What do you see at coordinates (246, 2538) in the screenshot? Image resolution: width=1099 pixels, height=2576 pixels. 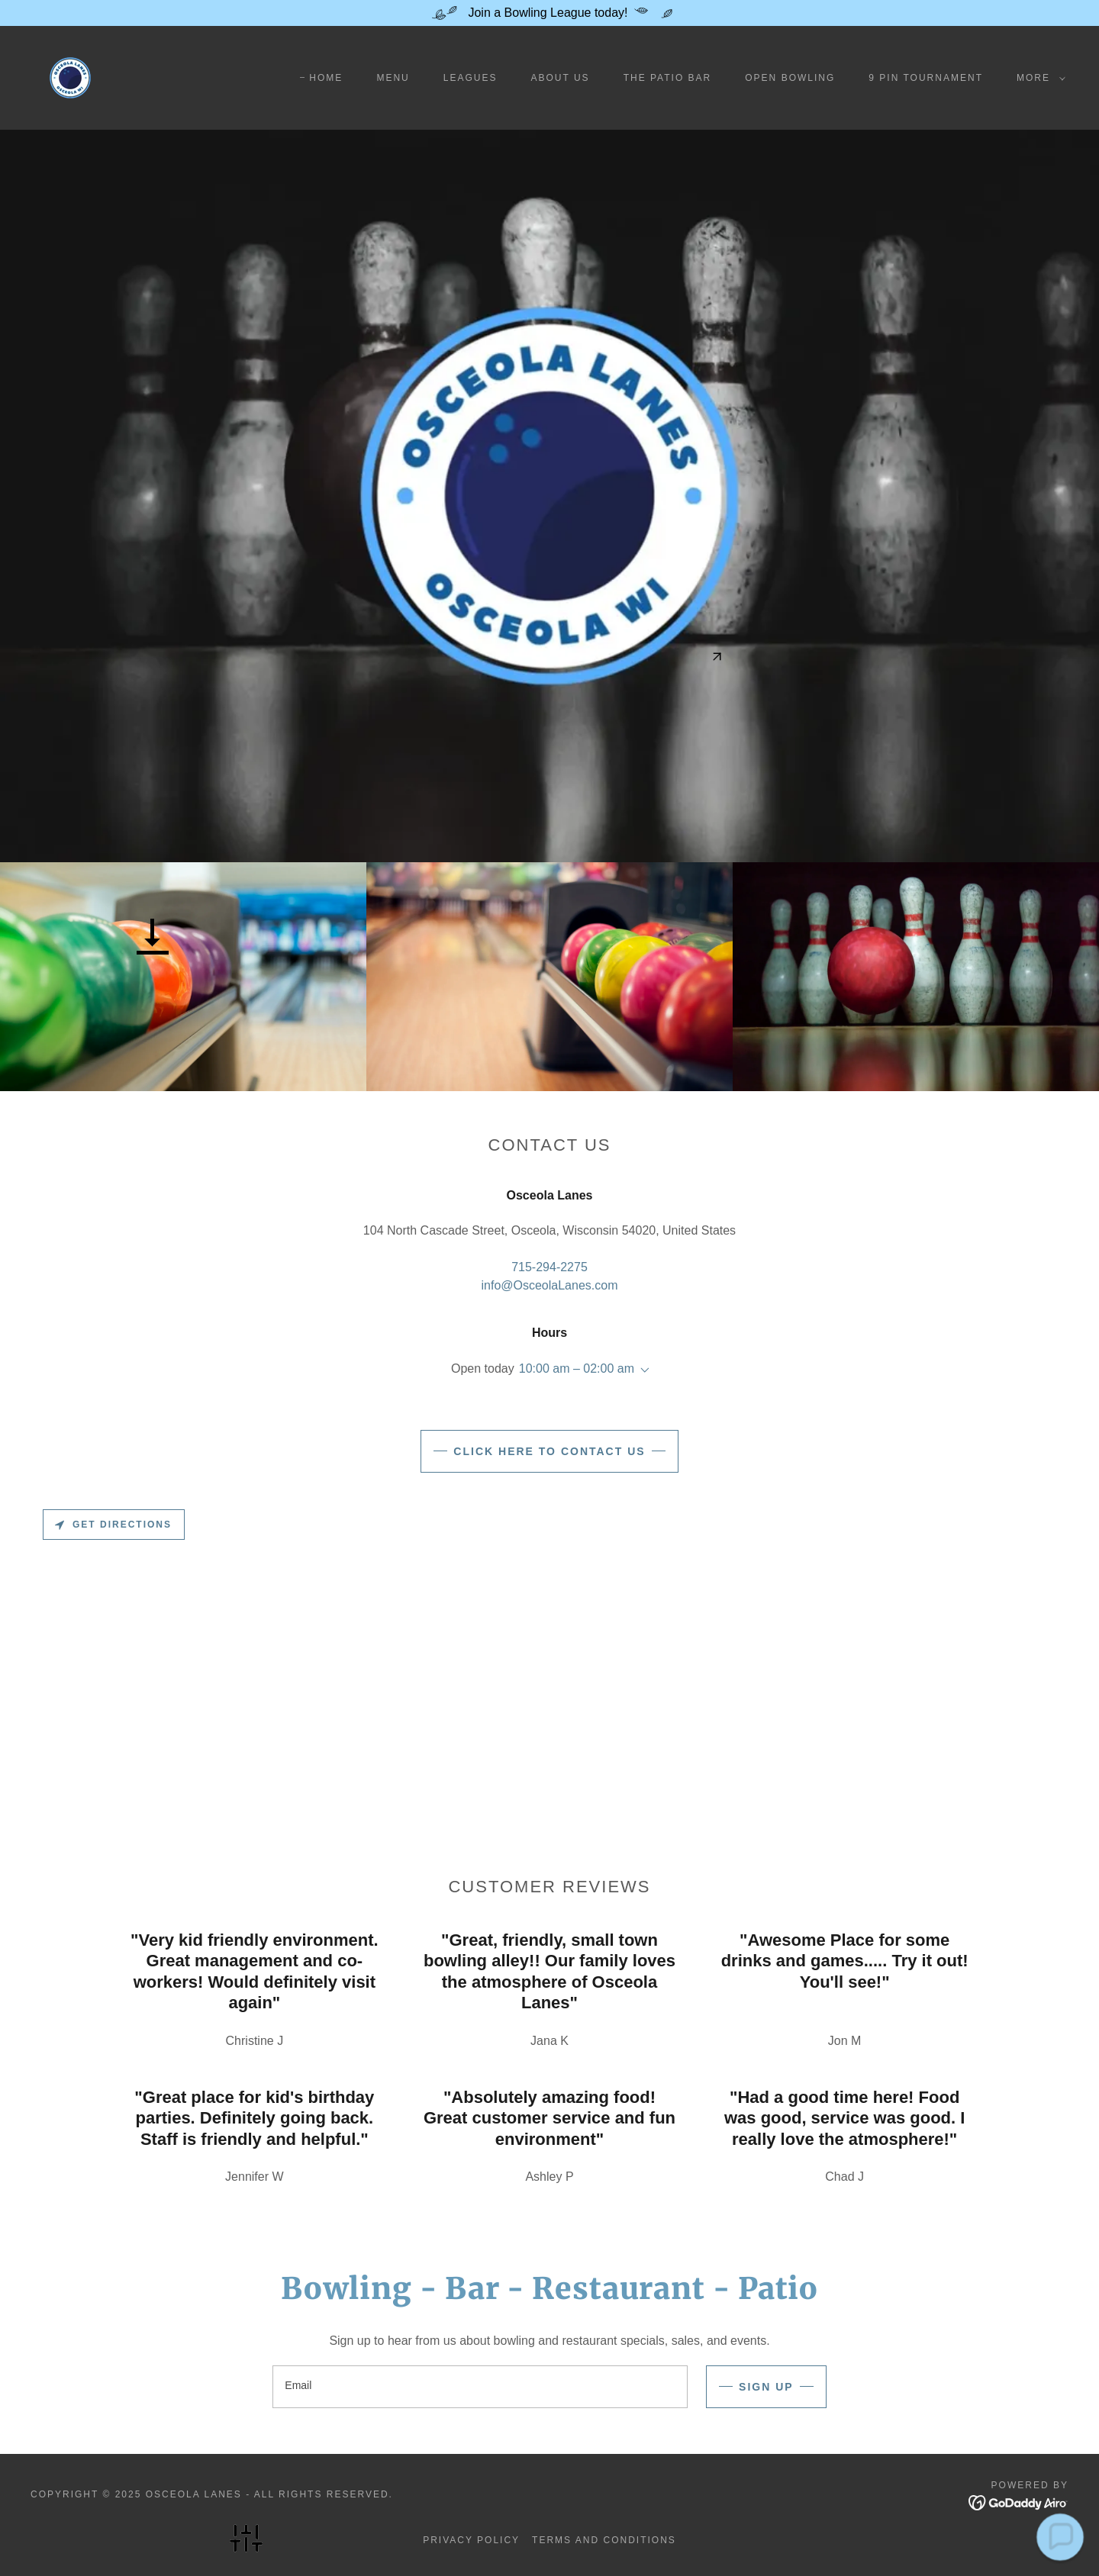 I see `adjust settings or preferences` at bounding box center [246, 2538].